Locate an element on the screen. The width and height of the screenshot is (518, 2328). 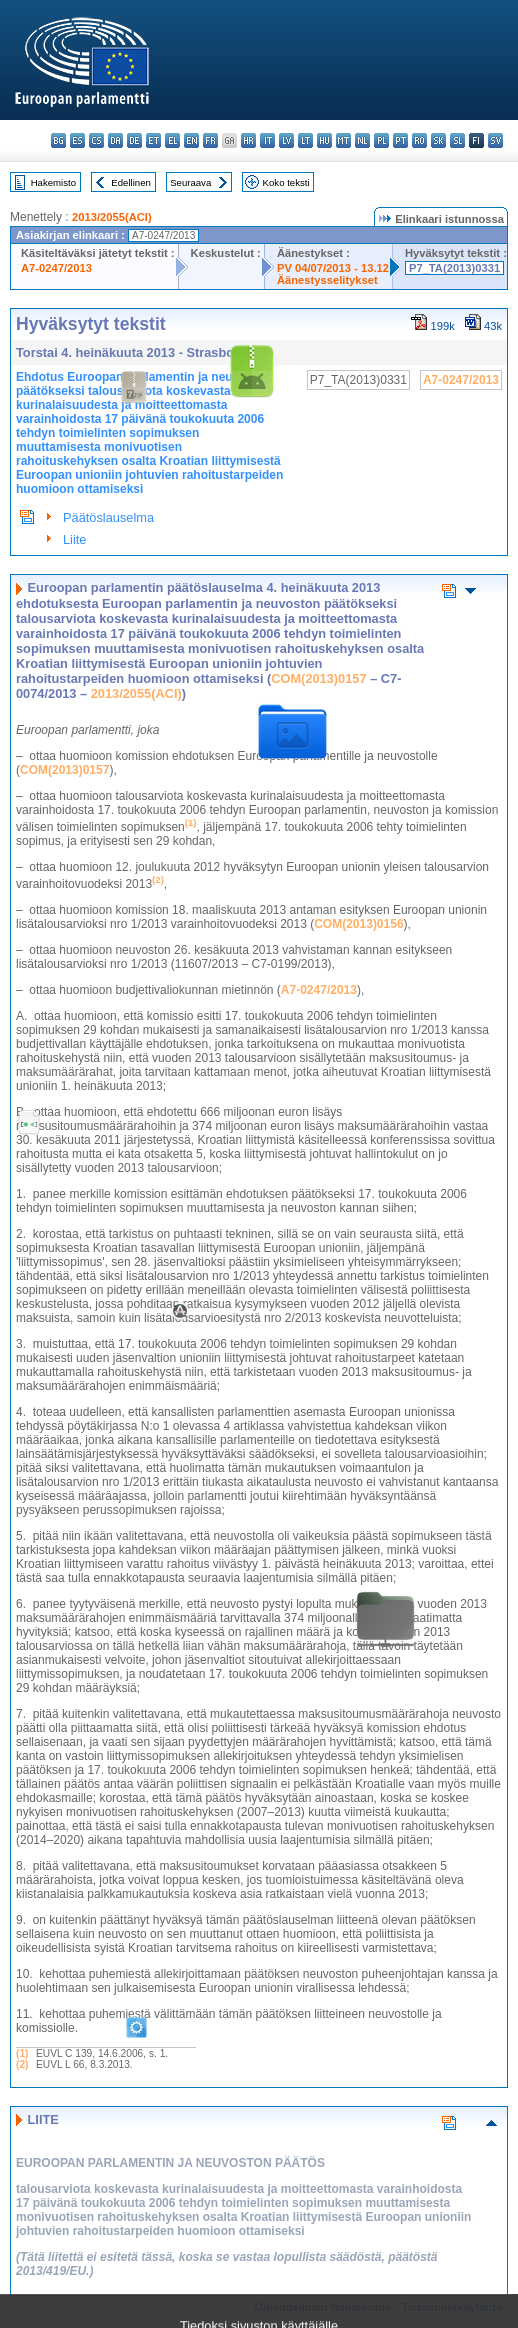
access a remote or network folder is located at coordinates (385, 1618).